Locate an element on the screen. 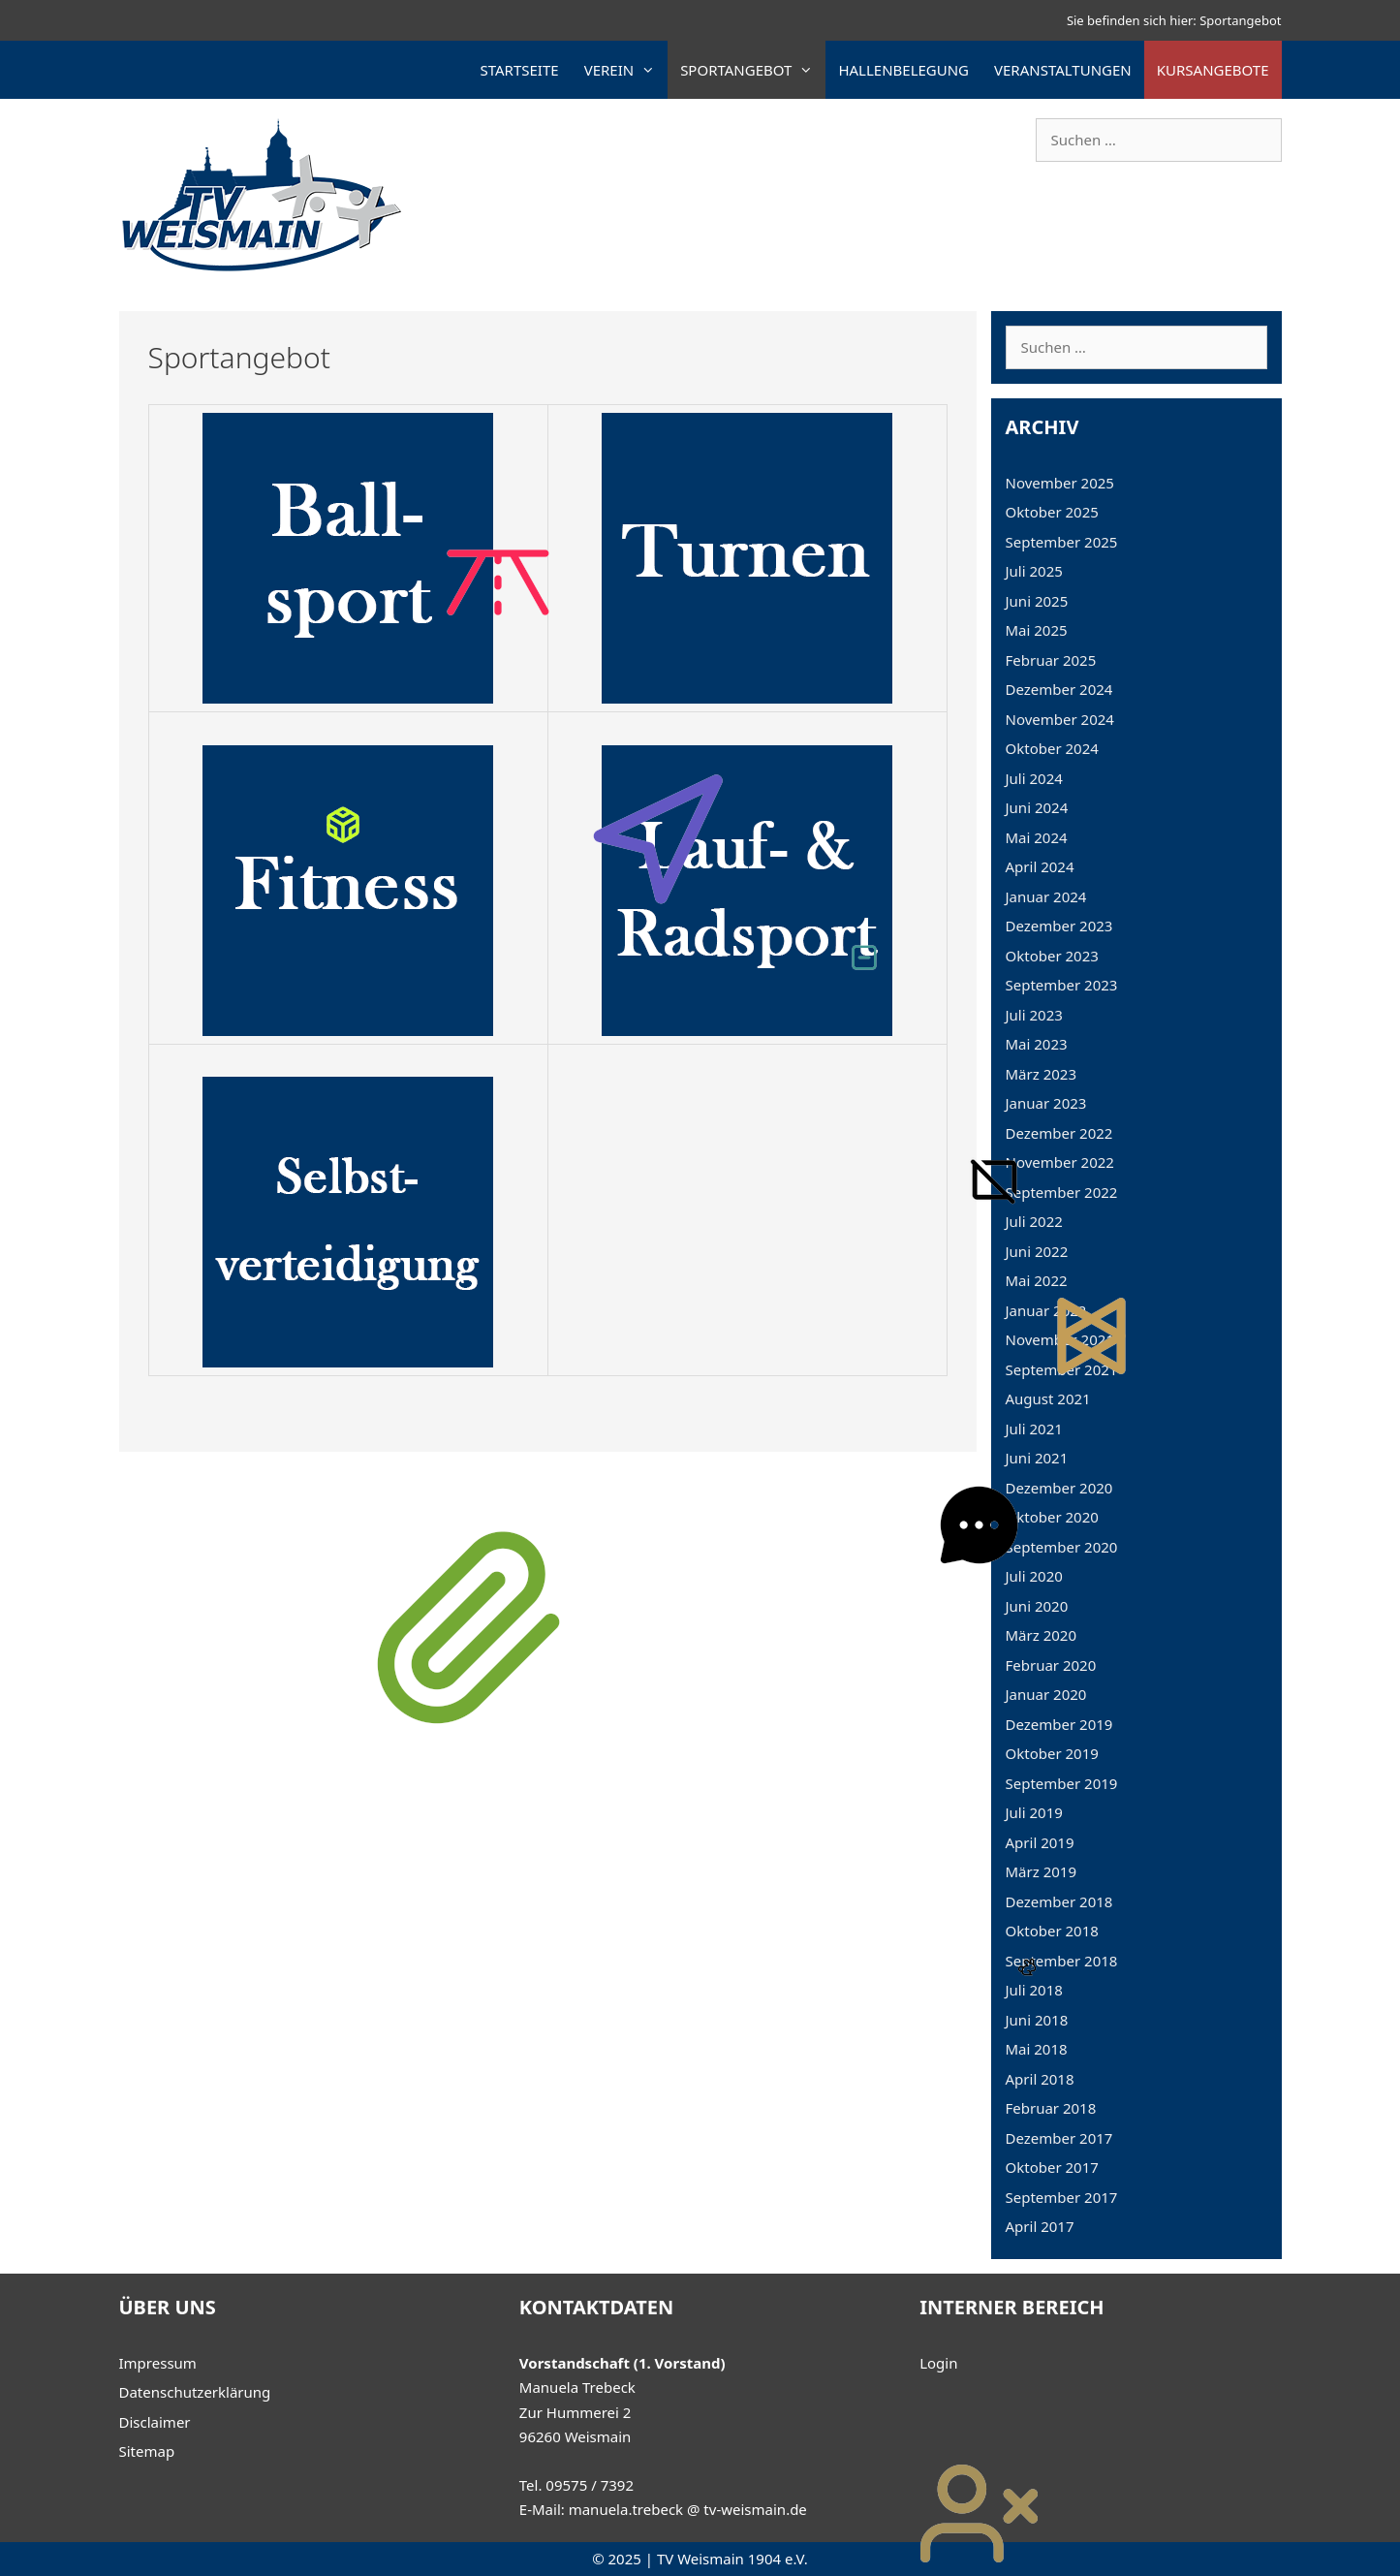 The width and height of the screenshot is (1400, 2576). open messaging or chat is located at coordinates (979, 1524).